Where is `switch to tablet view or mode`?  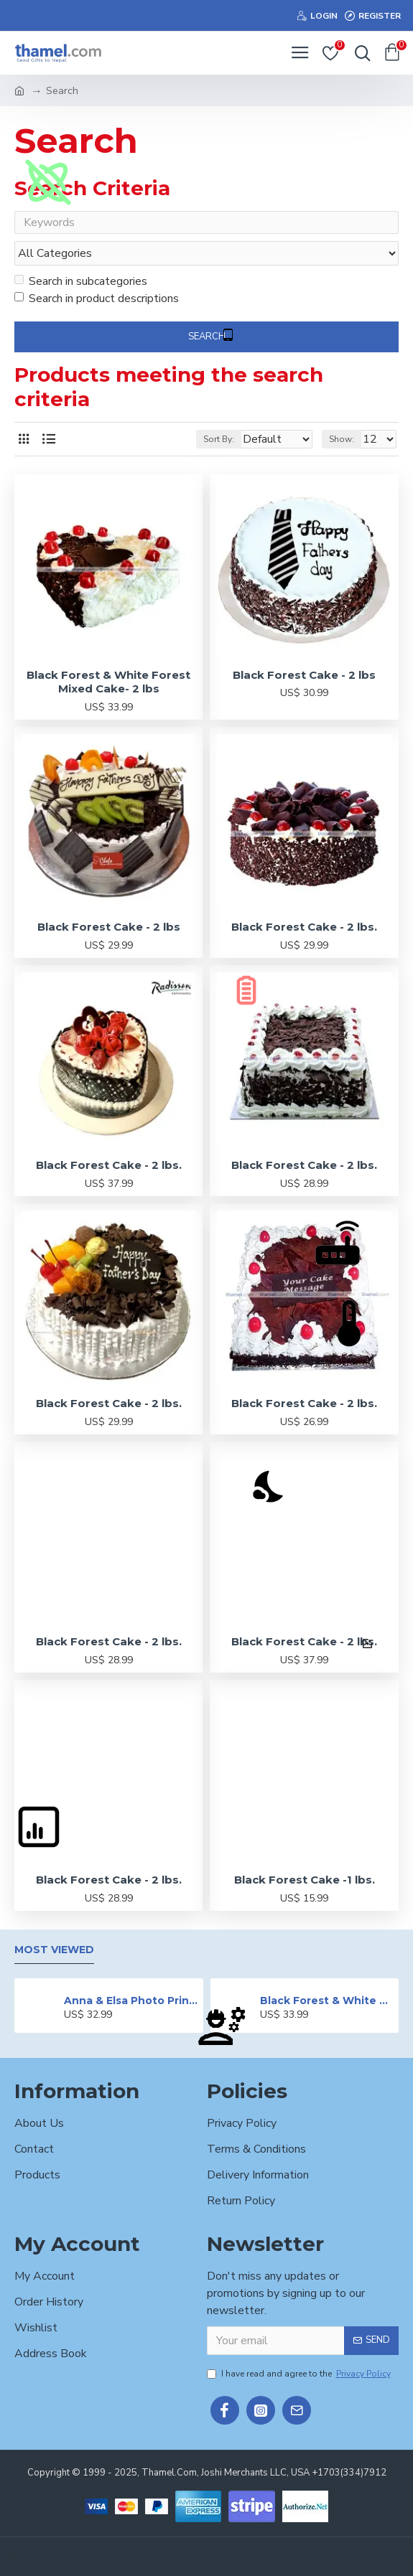
switch to tablet view or mode is located at coordinates (228, 334).